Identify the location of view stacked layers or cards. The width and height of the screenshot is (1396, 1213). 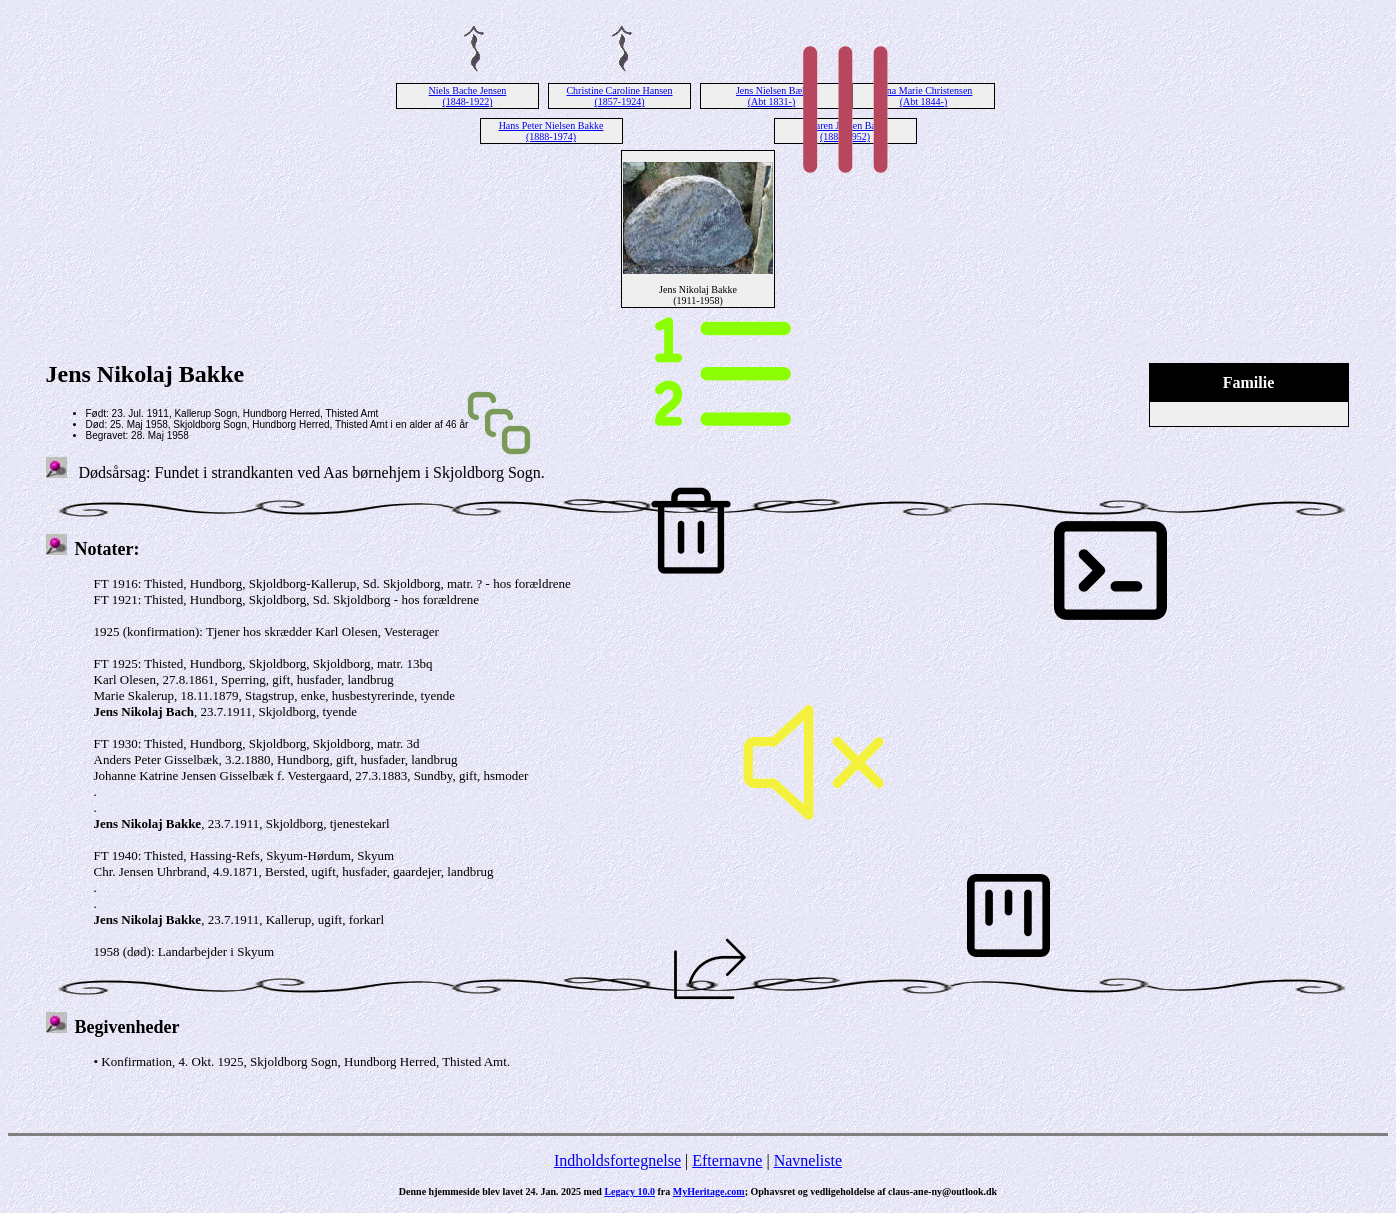
(499, 423).